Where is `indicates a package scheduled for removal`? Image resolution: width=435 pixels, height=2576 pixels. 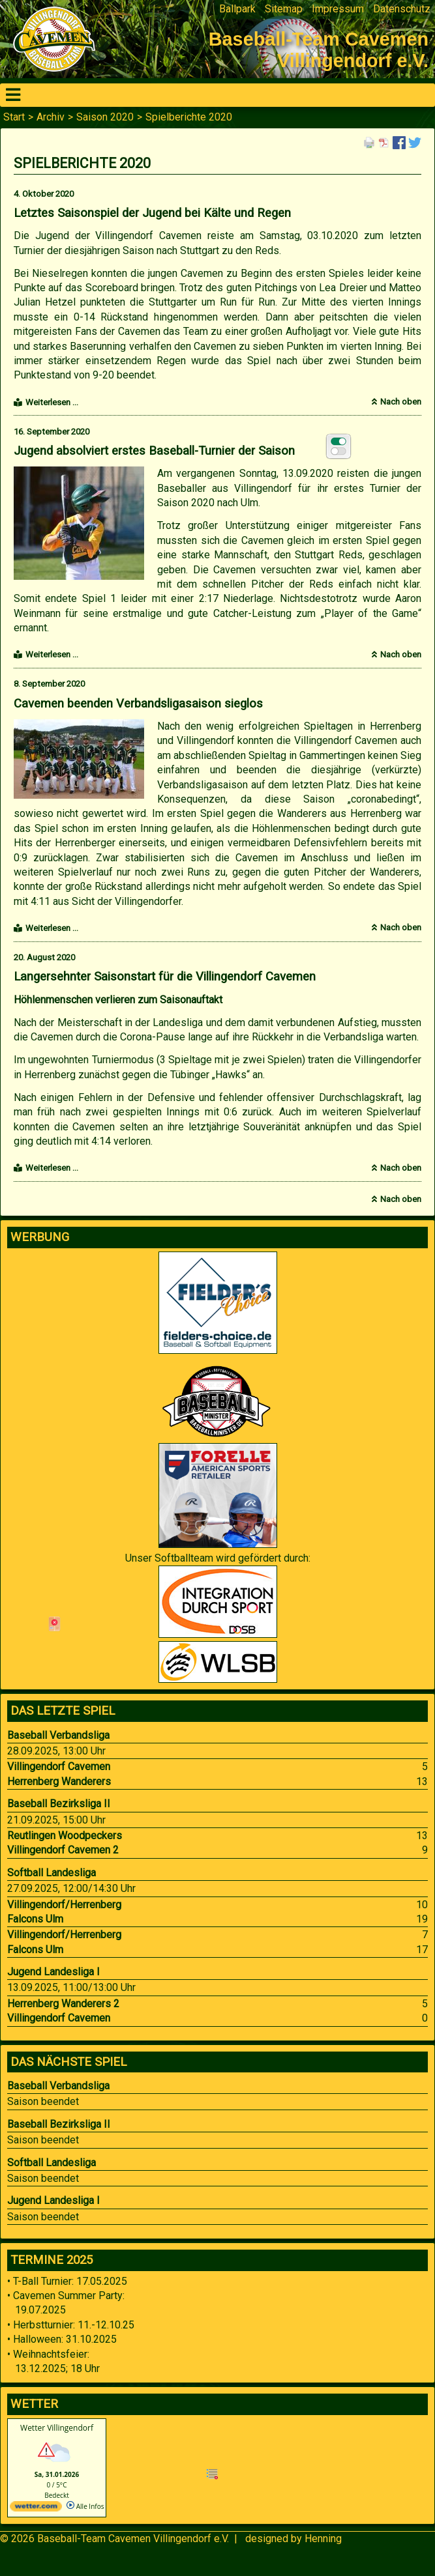
indicates a package scheduled for removal is located at coordinates (54, 1624).